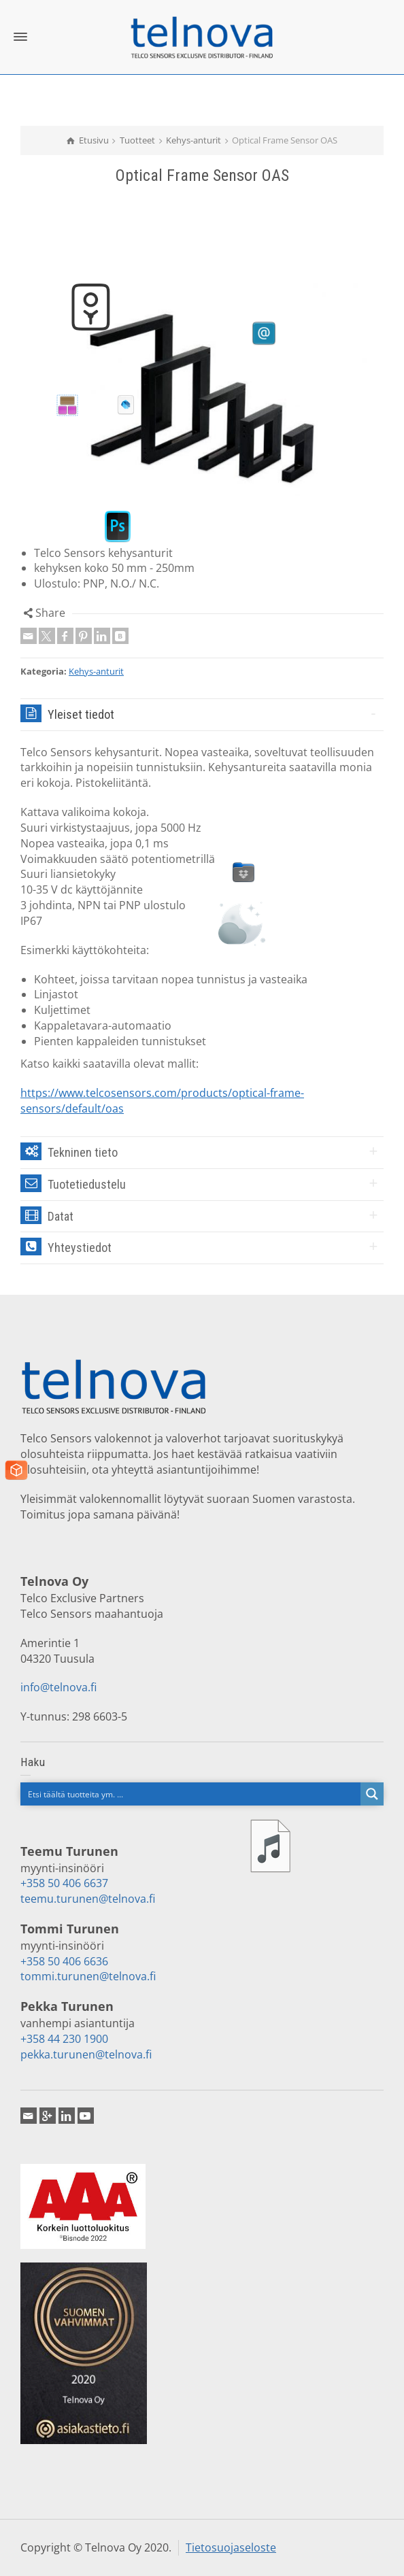 The height and width of the screenshot is (2576, 404). I want to click on select all items in the current view, so click(67, 405).